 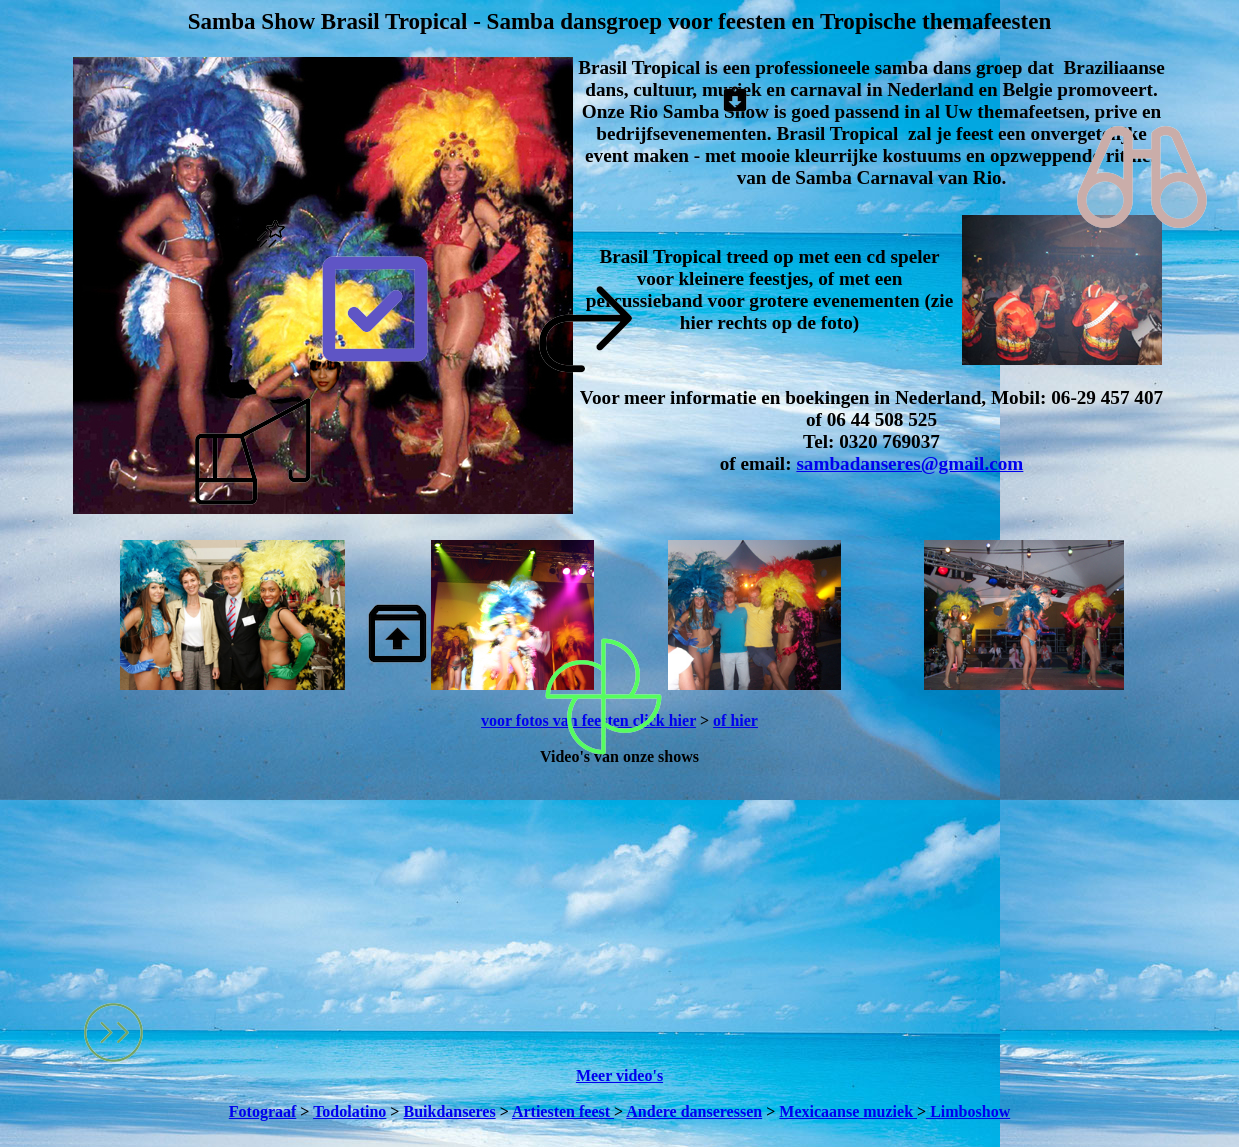 I want to click on redo the last undone action, so click(x=585, y=332).